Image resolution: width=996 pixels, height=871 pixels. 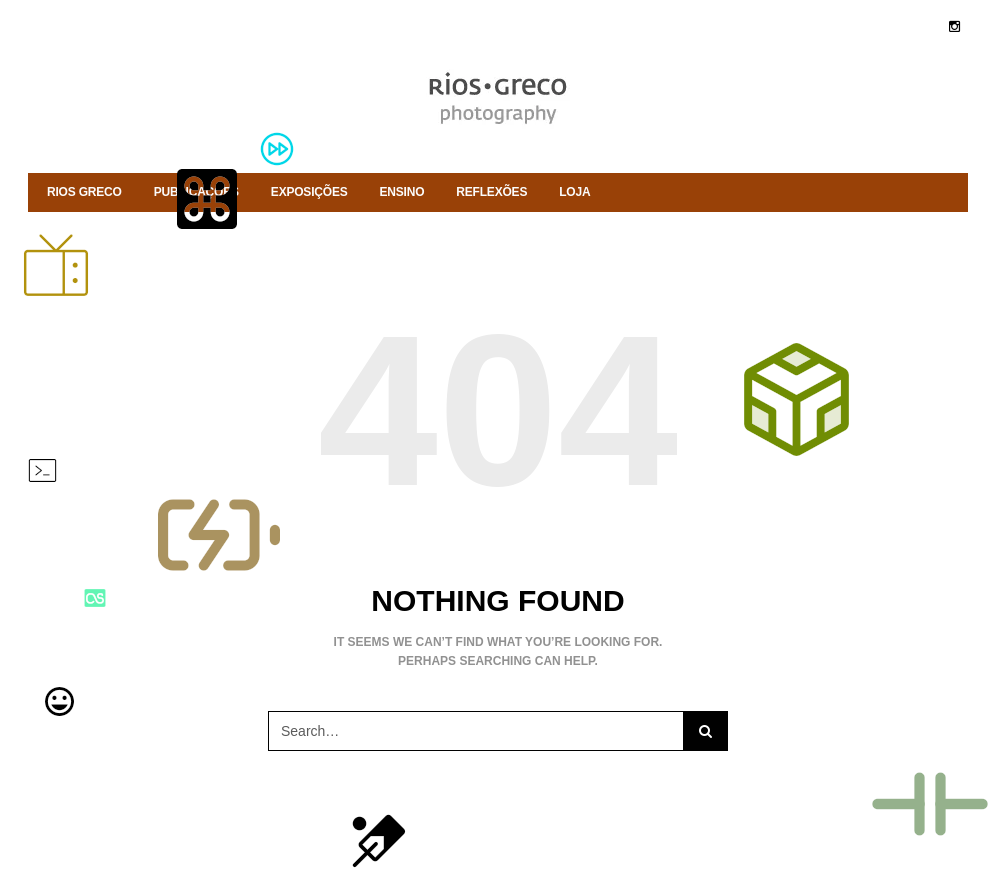 What do you see at coordinates (796, 399) in the screenshot?
I see `open codesandbox development environment` at bounding box center [796, 399].